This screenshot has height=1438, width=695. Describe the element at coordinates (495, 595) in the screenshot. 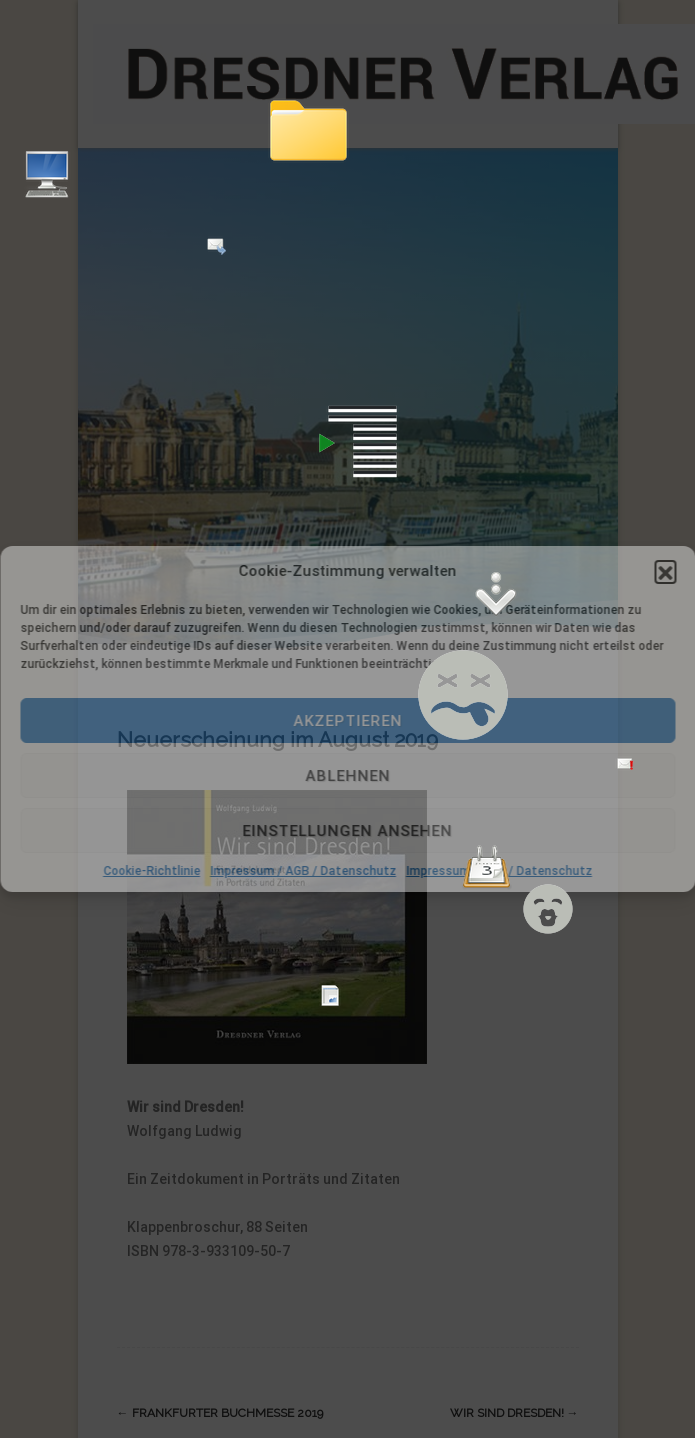

I see `scroll down or view more content` at that location.